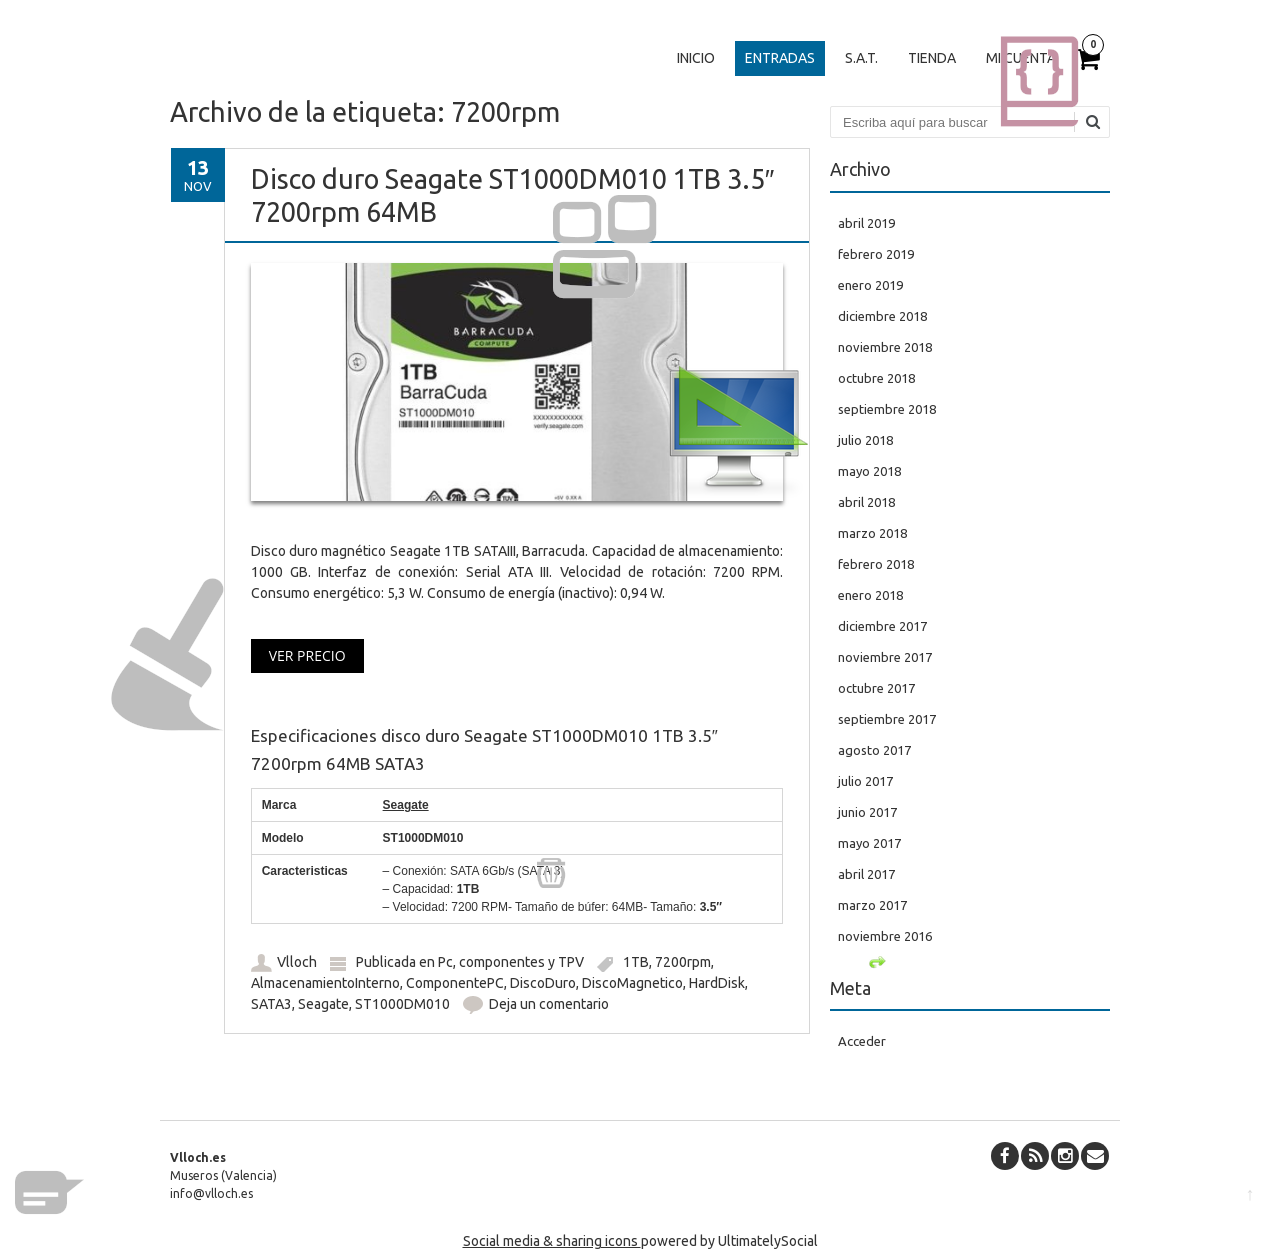 The image size is (1280, 1252). What do you see at coordinates (552, 873) in the screenshot?
I see `indicates trash bin contains deleted items` at bounding box center [552, 873].